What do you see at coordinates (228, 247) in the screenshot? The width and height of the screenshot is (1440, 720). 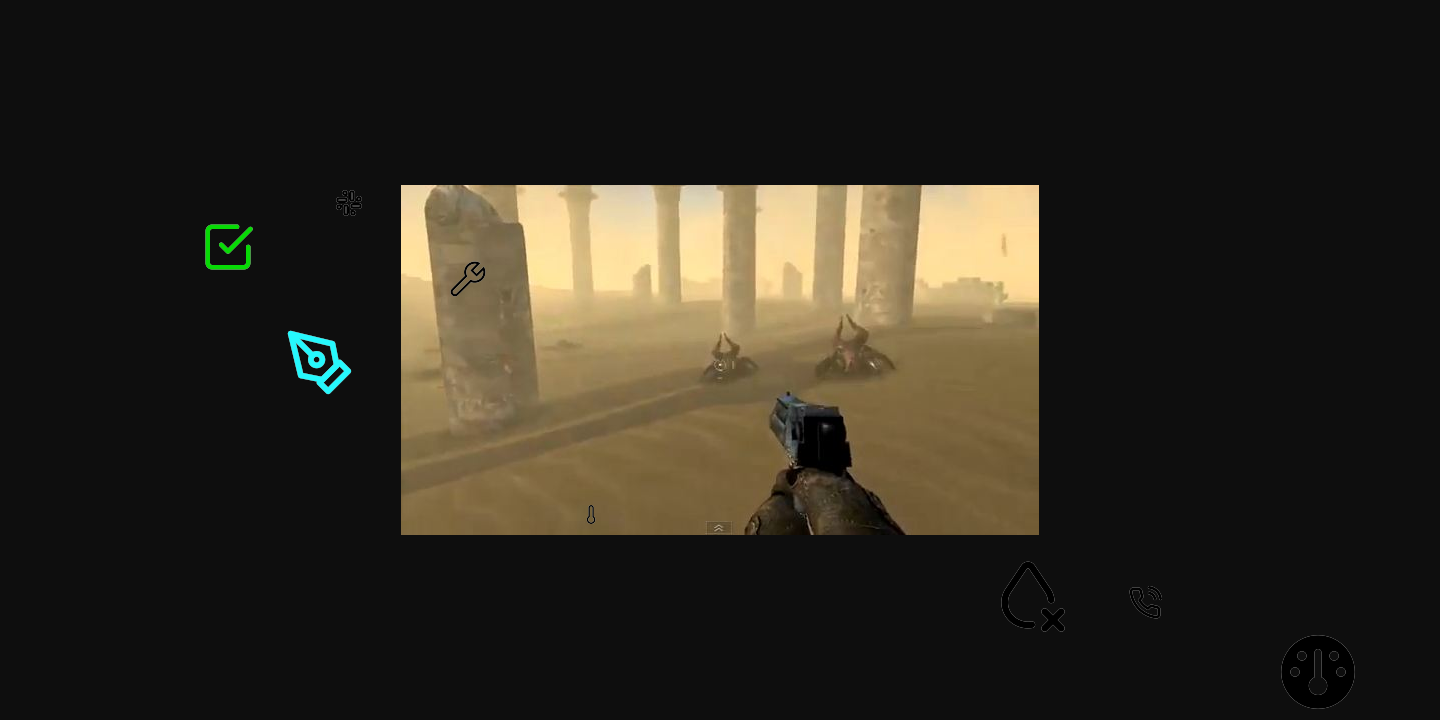 I see `mark item as complete` at bounding box center [228, 247].